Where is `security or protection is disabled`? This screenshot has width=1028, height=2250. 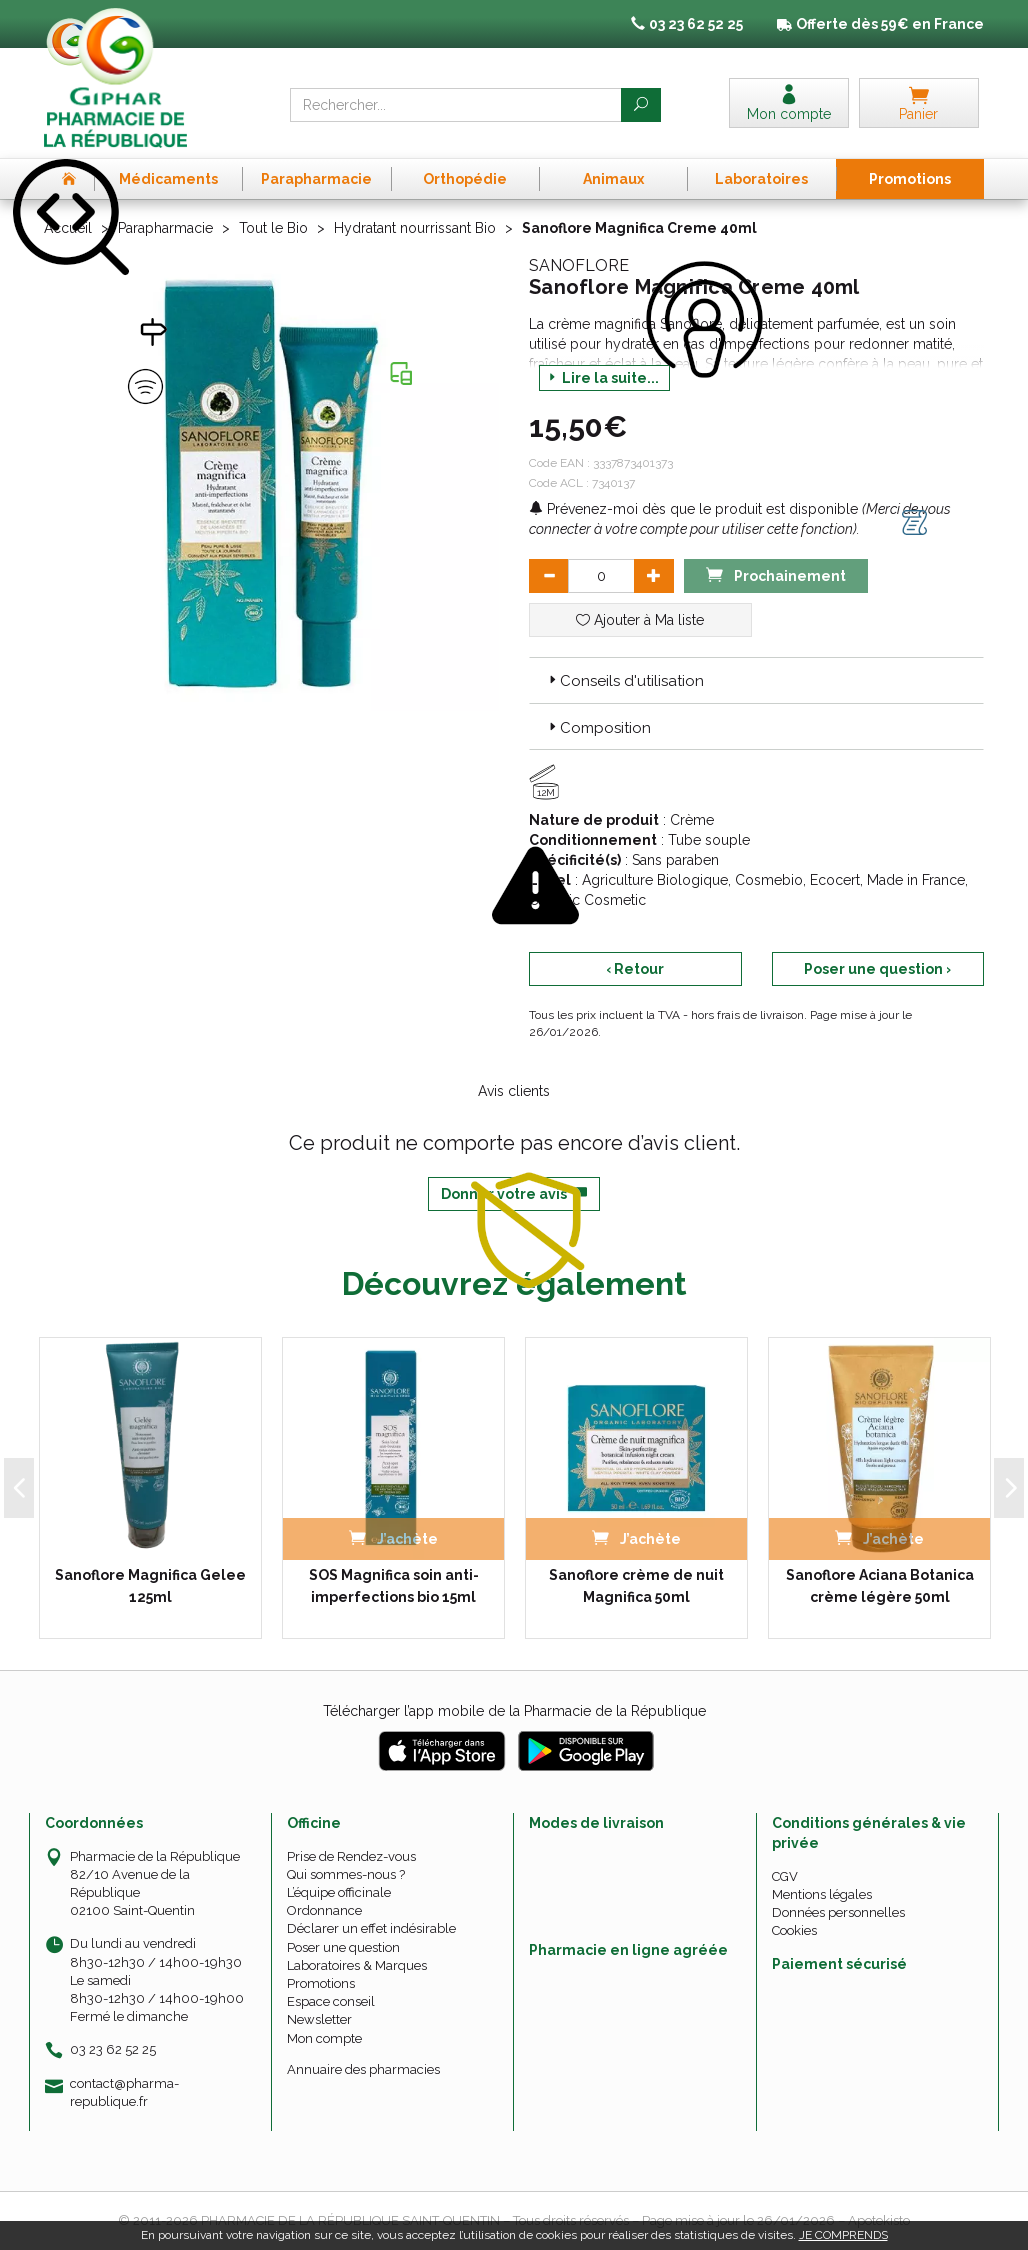
security or protection is disabled is located at coordinates (529, 1229).